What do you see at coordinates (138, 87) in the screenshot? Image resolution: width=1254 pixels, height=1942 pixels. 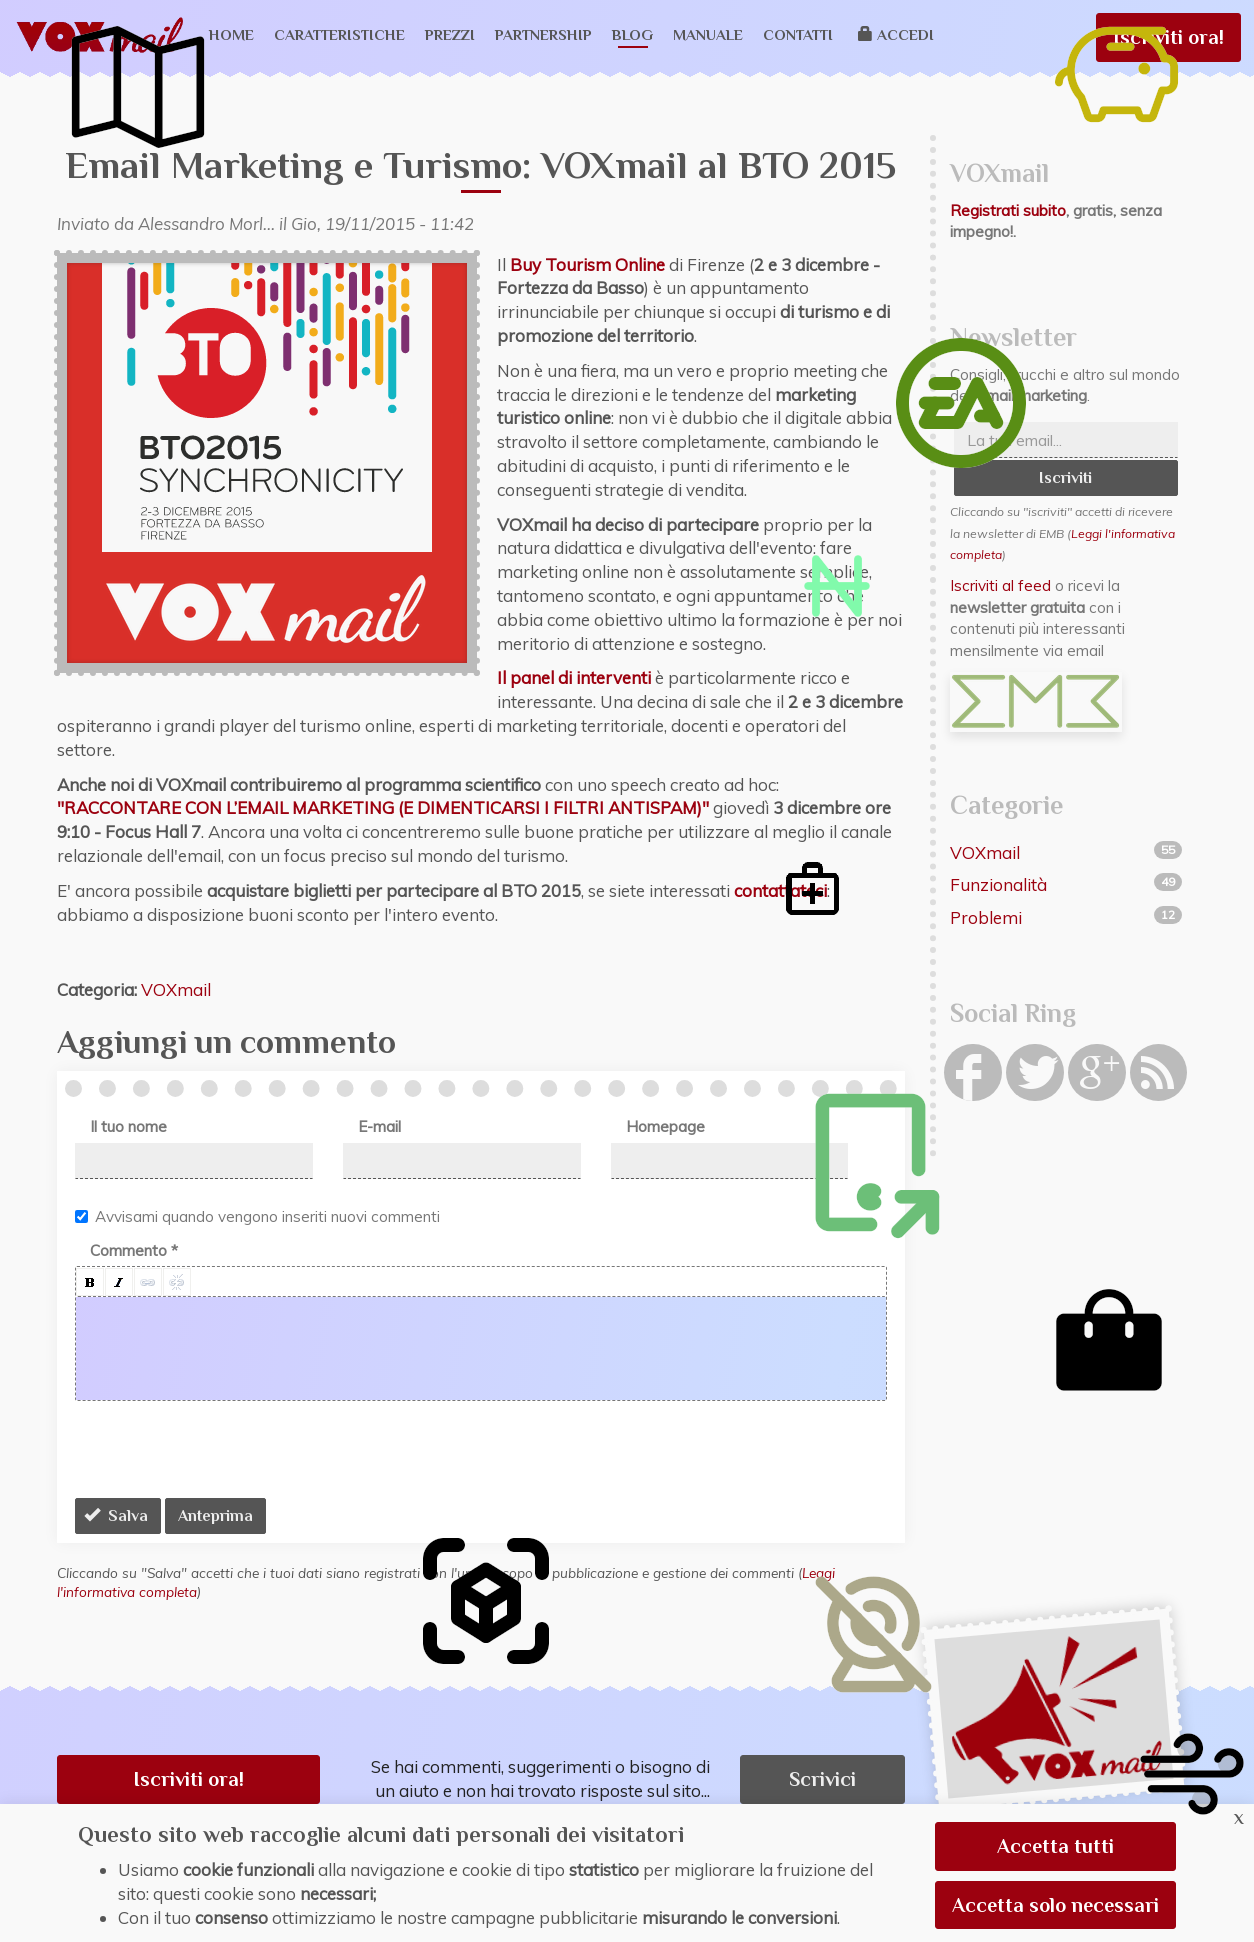 I see `view map or navigation` at bounding box center [138, 87].